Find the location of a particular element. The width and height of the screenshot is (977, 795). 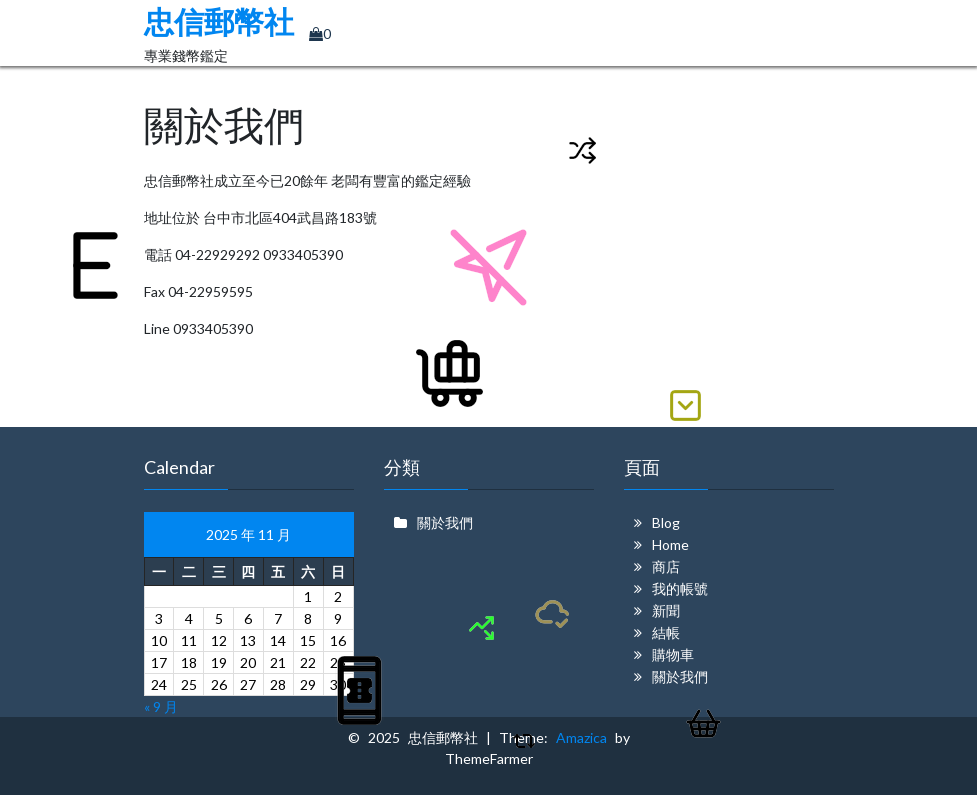

book an appointment or reservation online is located at coordinates (359, 690).